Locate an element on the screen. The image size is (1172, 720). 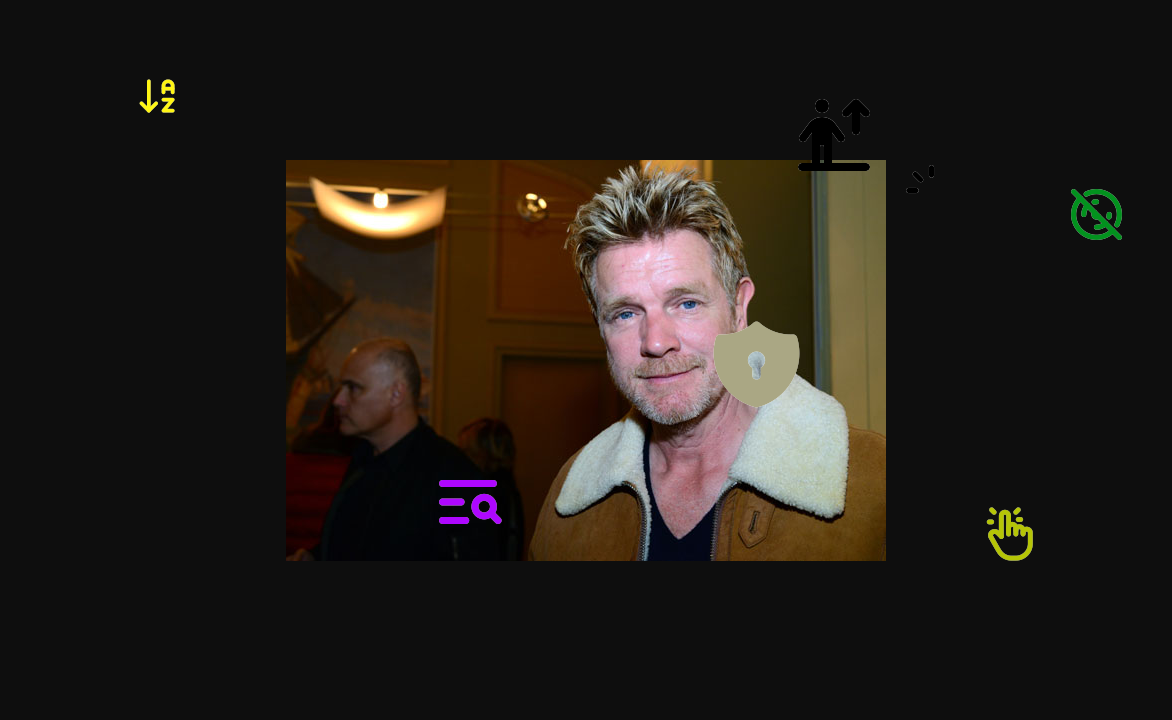
access security or privacy settings is located at coordinates (756, 364).